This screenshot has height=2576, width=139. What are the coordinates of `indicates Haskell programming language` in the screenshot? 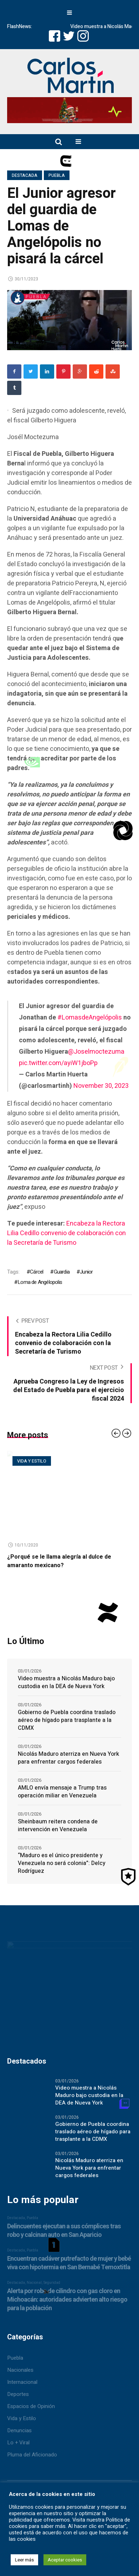 It's located at (46, 2292).